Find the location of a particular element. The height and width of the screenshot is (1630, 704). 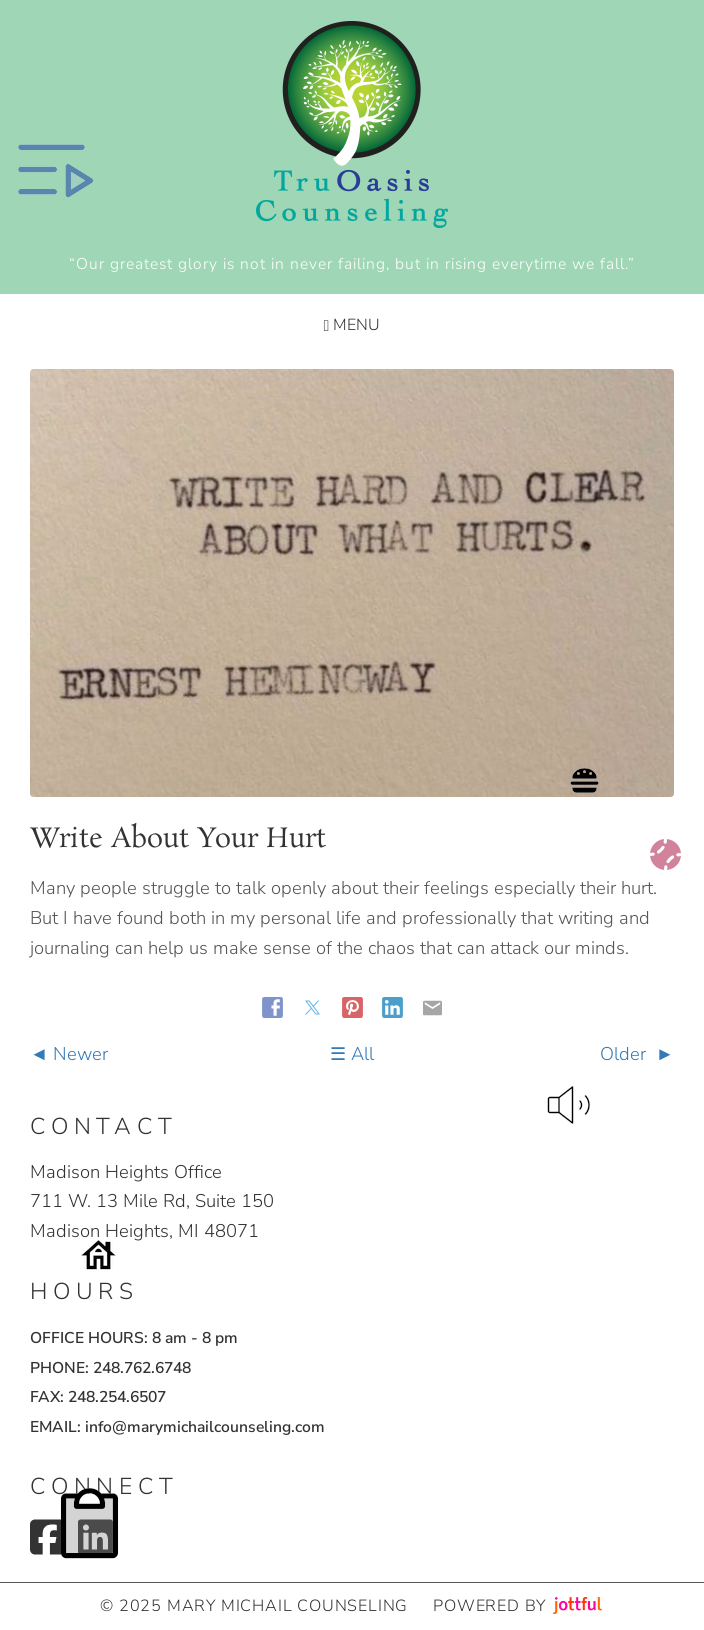

view baseball or sports content is located at coordinates (665, 854).